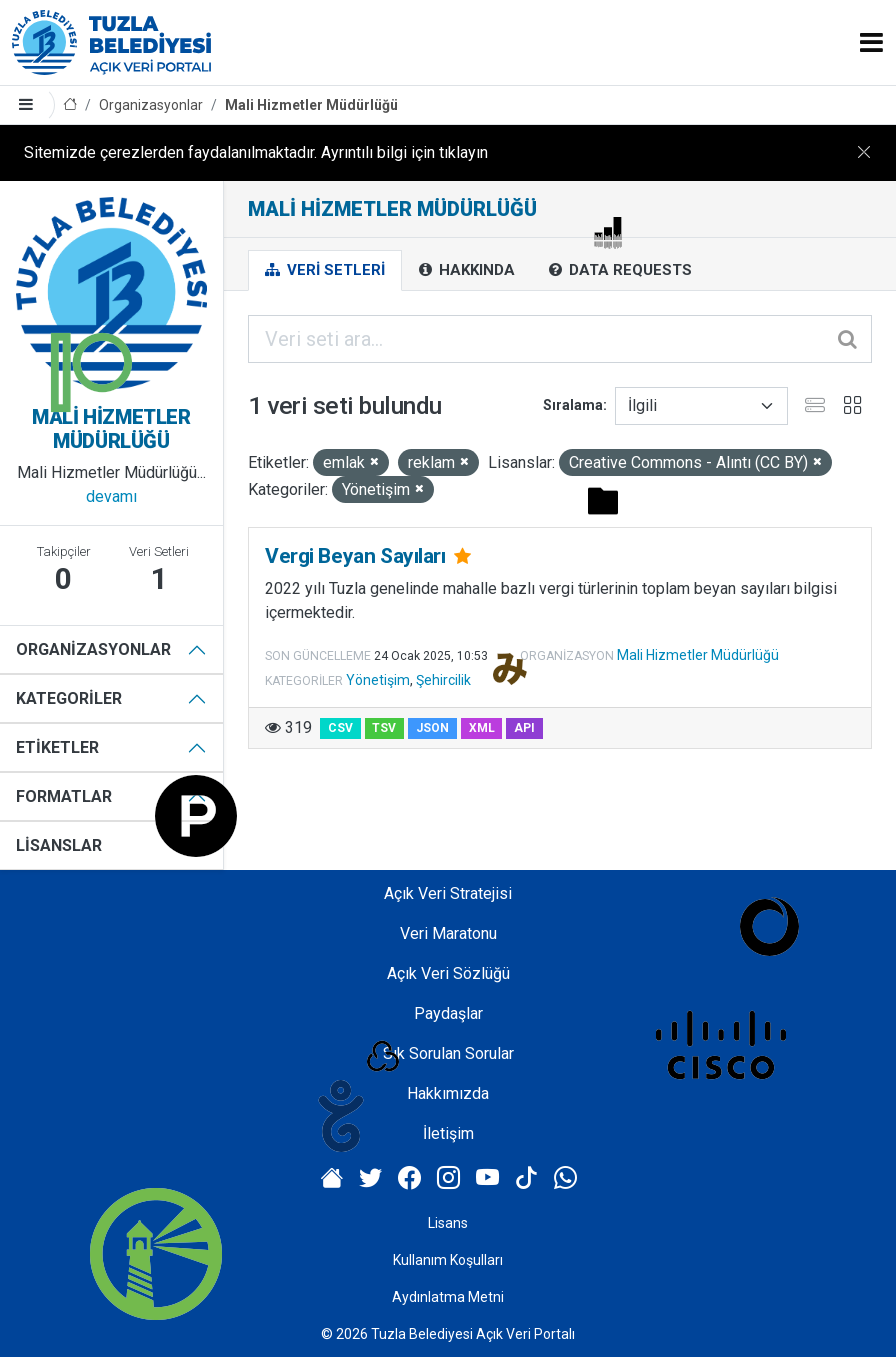  Describe the element at coordinates (383, 1056) in the screenshot. I see `countingworks pro app or service logo` at that location.